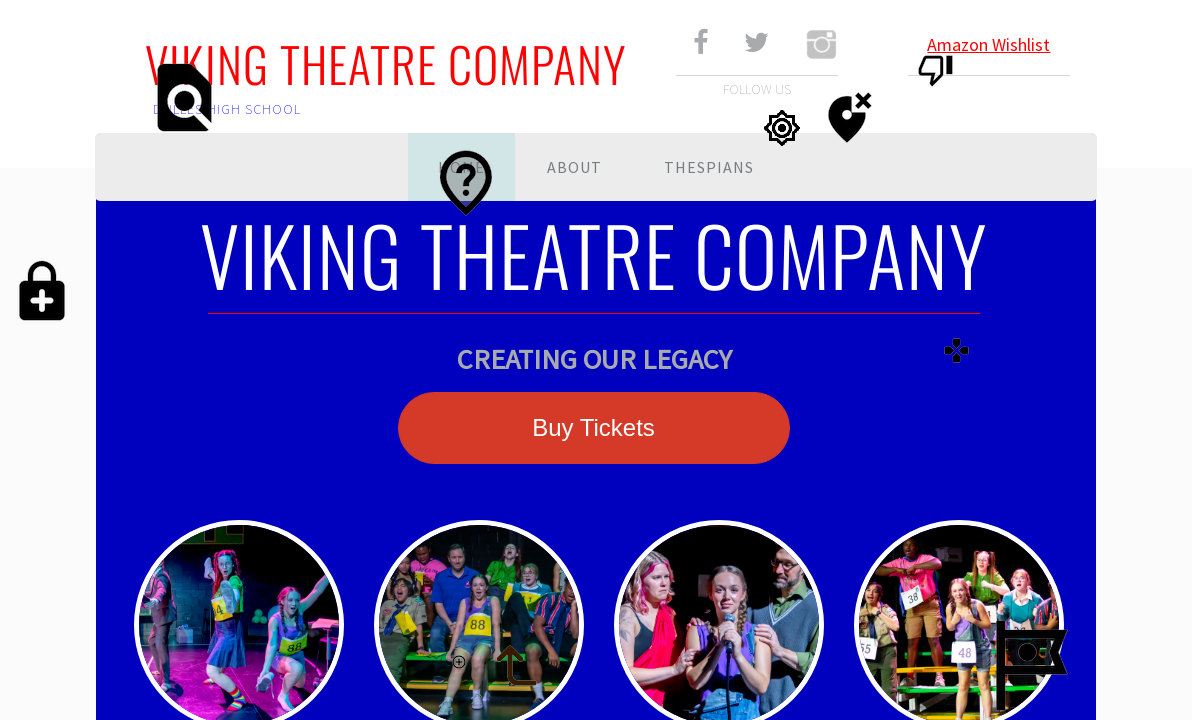 This screenshot has height=720, width=1192. What do you see at coordinates (42, 292) in the screenshot?
I see `enable enhanced encryption for secure communication` at bounding box center [42, 292].